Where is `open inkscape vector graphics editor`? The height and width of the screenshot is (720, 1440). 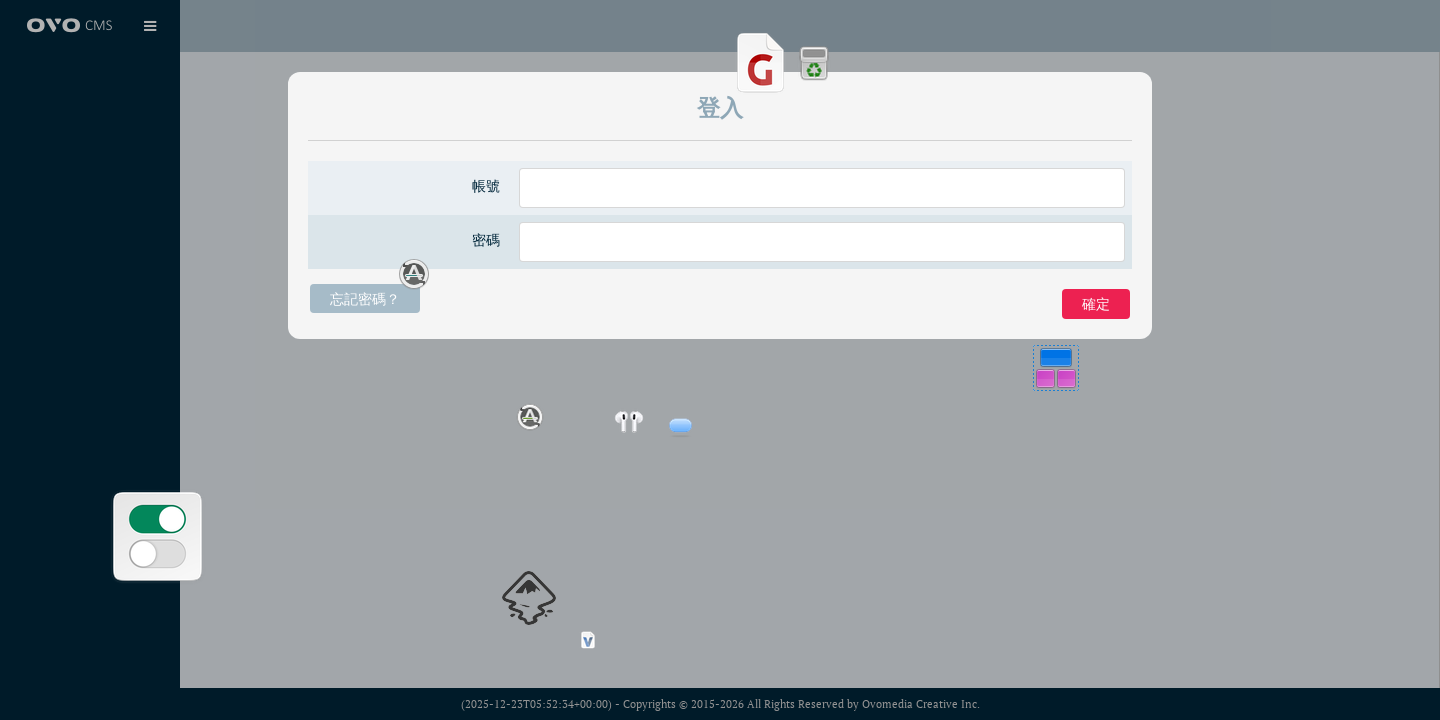
open inkscape vector graphics editor is located at coordinates (529, 598).